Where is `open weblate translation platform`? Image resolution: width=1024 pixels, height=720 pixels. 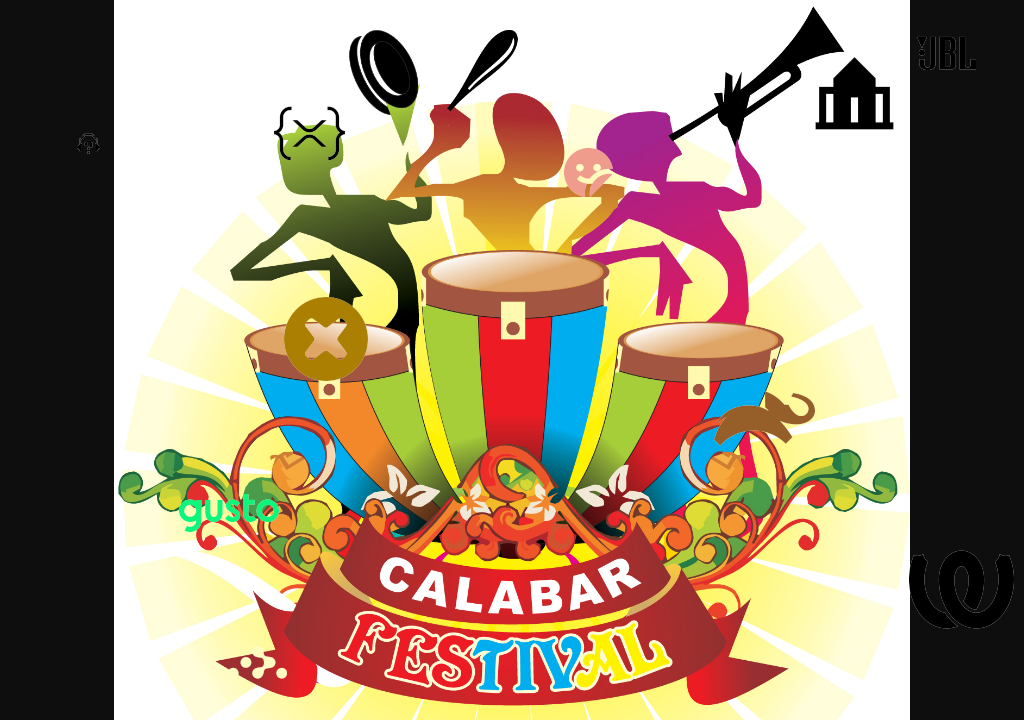
open weblate translation platform is located at coordinates (961, 589).